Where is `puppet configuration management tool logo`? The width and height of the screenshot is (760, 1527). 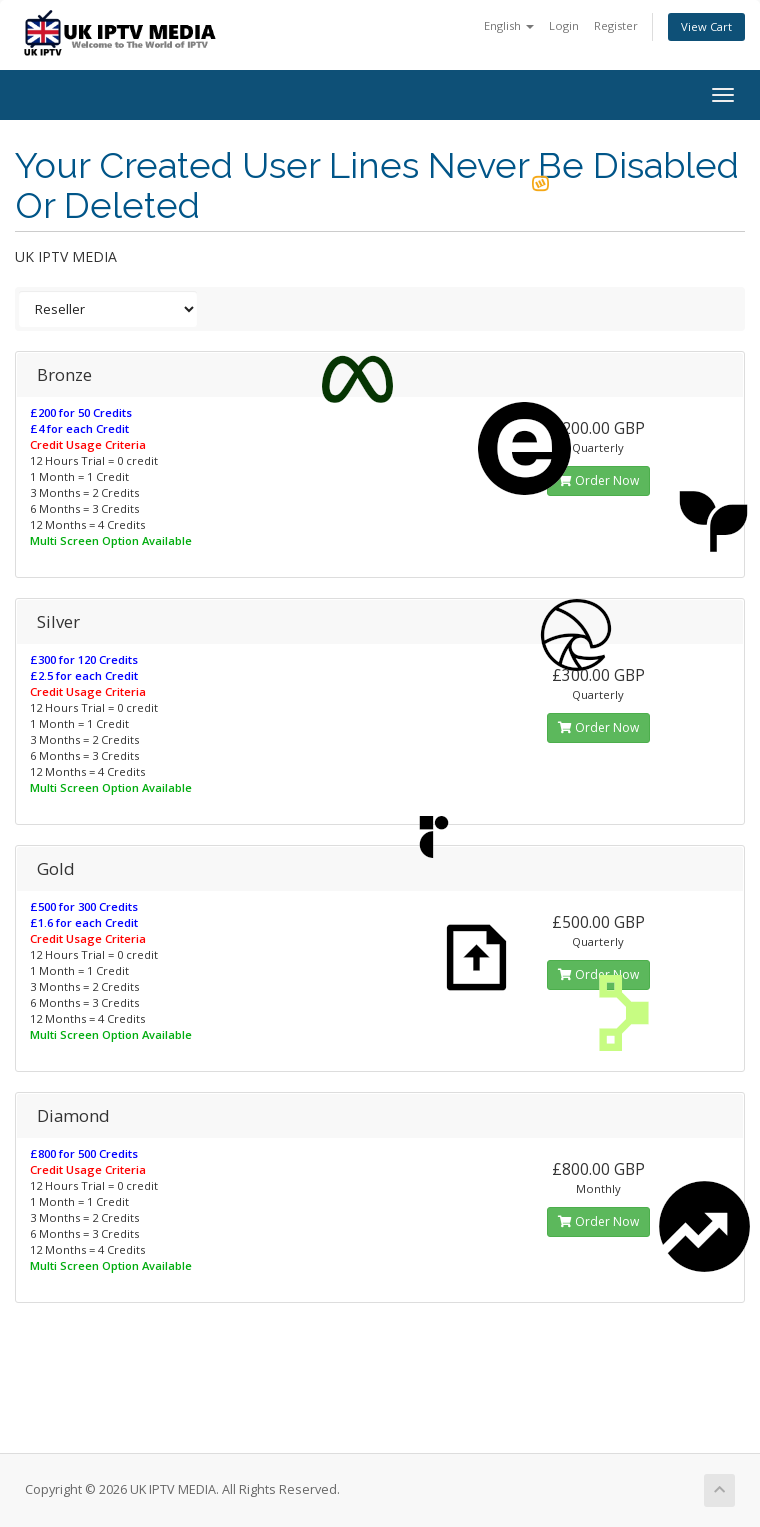
puppet configuration management tool logo is located at coordinates (624, 1013).